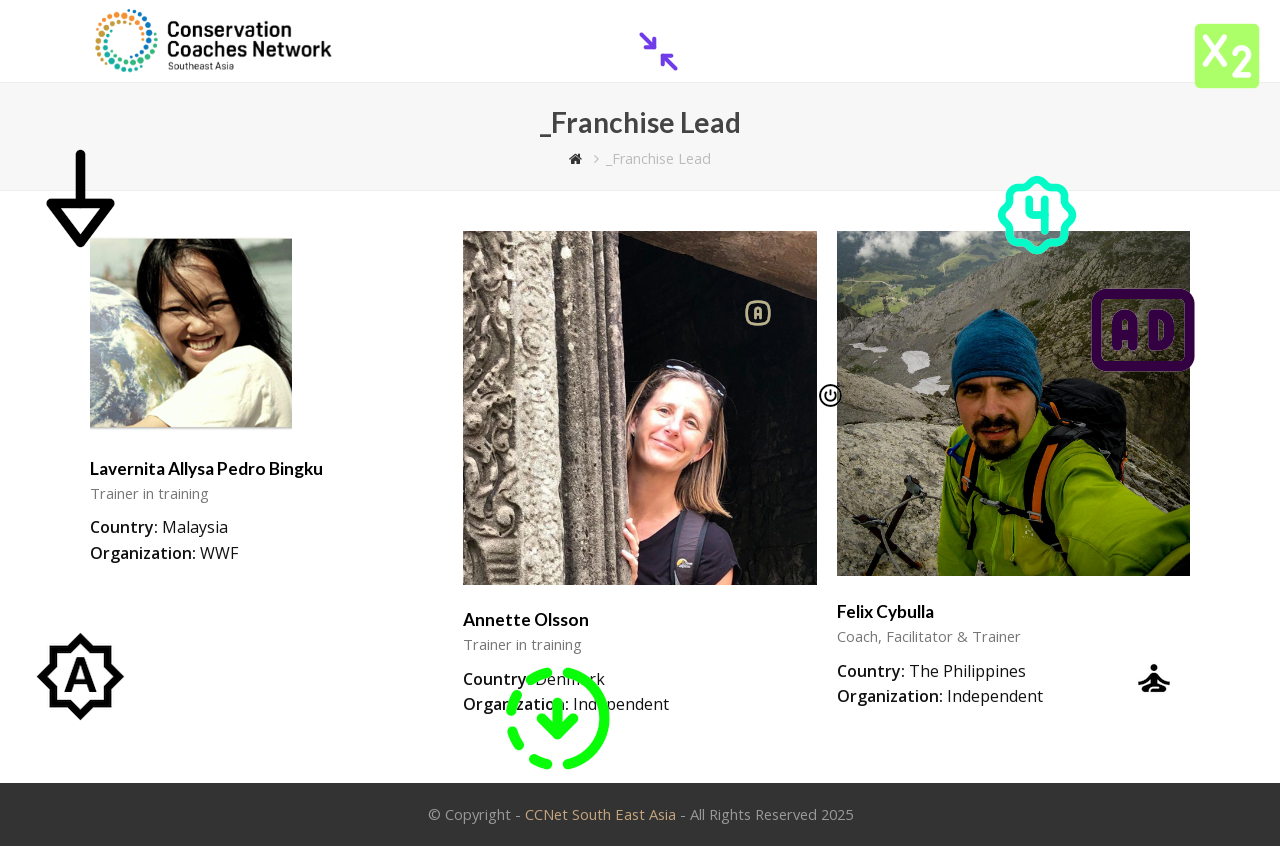  I want to click on select font style or text option A, so click(758, 313).